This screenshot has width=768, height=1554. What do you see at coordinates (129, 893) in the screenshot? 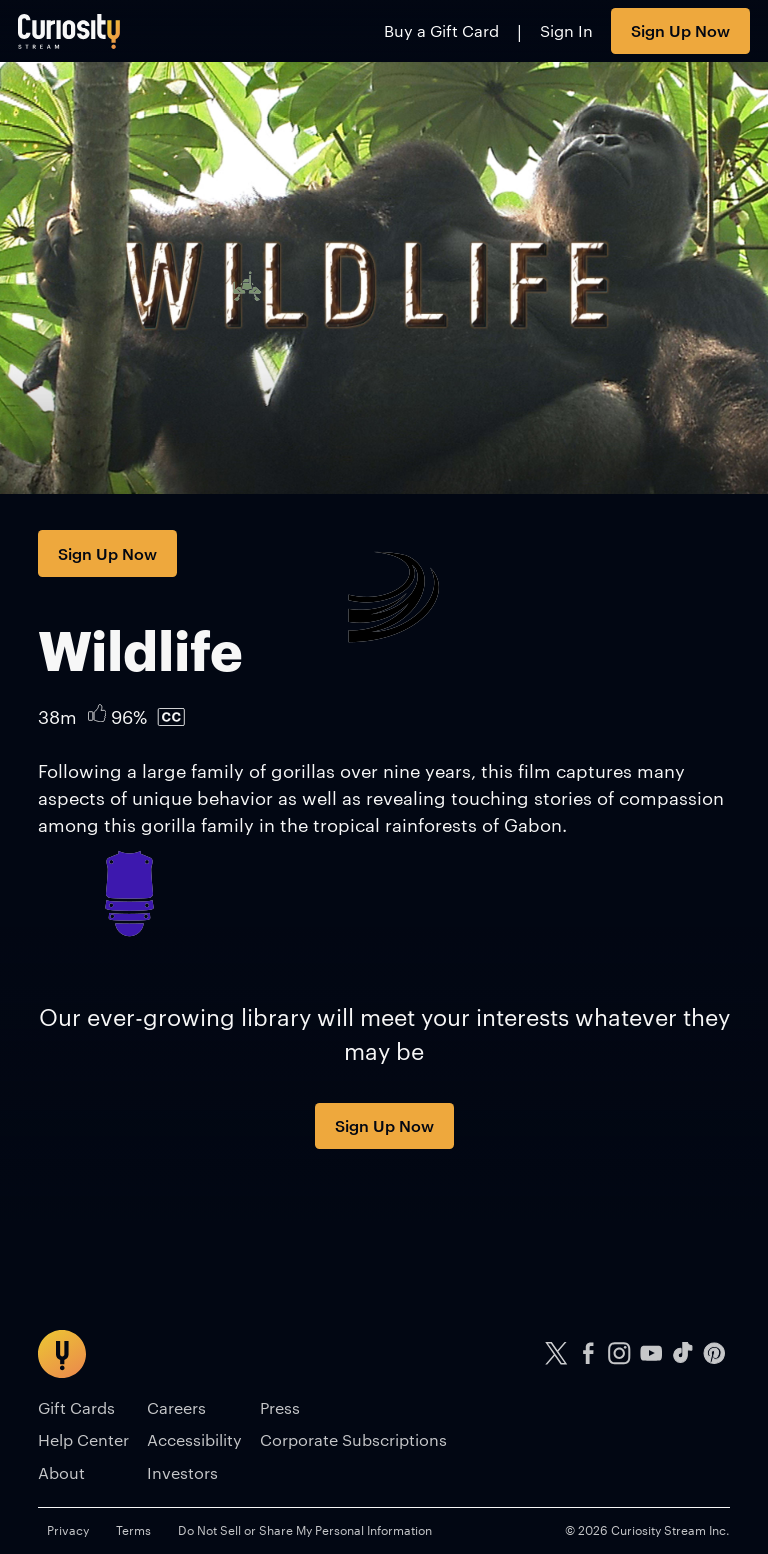
I see `equip body armor to your character` at bounding box center [129, 893].